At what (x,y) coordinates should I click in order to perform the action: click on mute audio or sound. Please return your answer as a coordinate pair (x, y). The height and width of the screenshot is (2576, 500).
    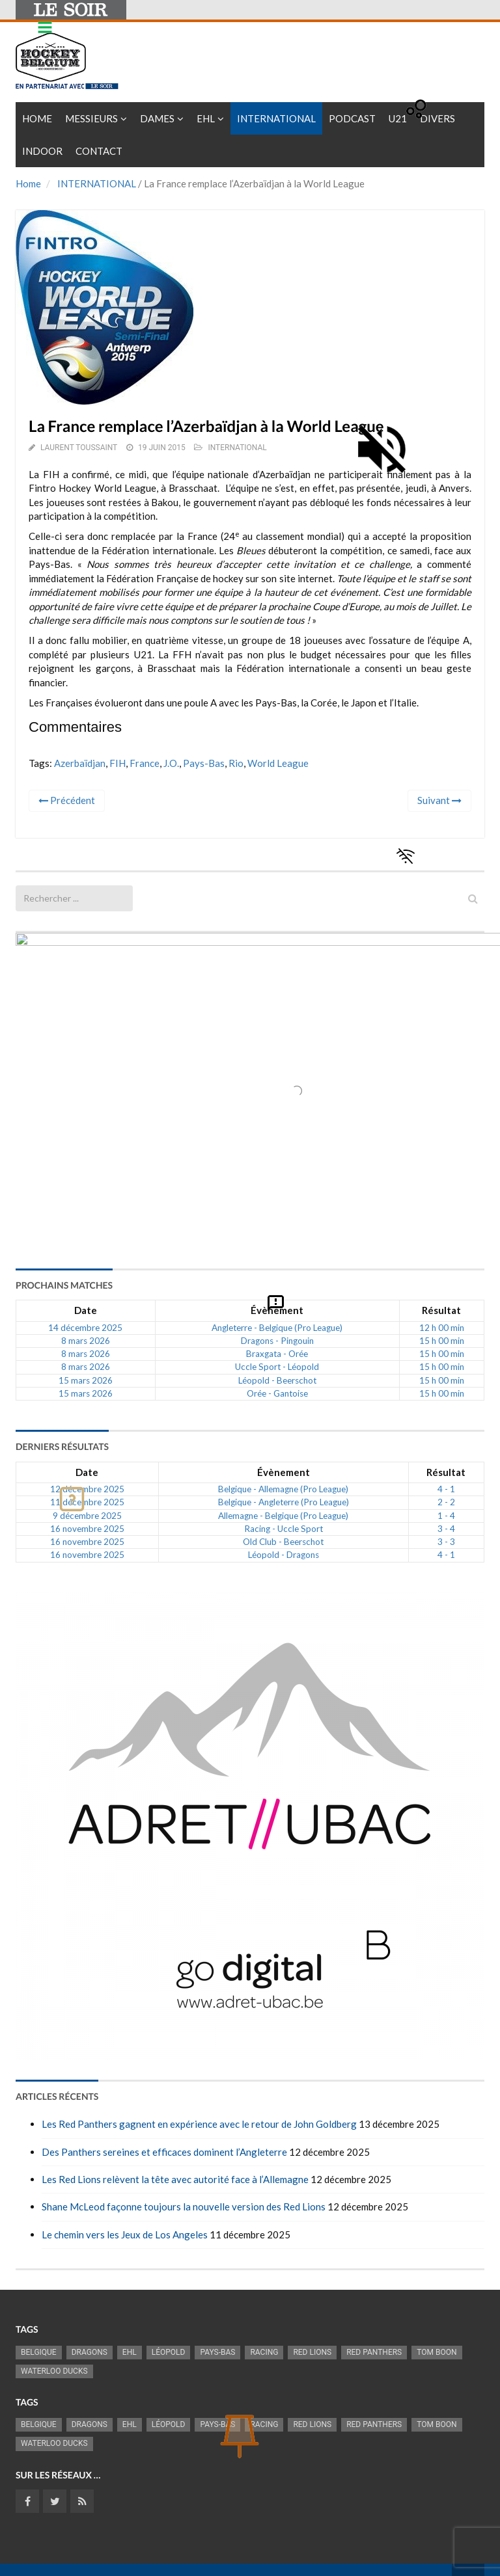
    Looking at the image, I should click on (382, 449).